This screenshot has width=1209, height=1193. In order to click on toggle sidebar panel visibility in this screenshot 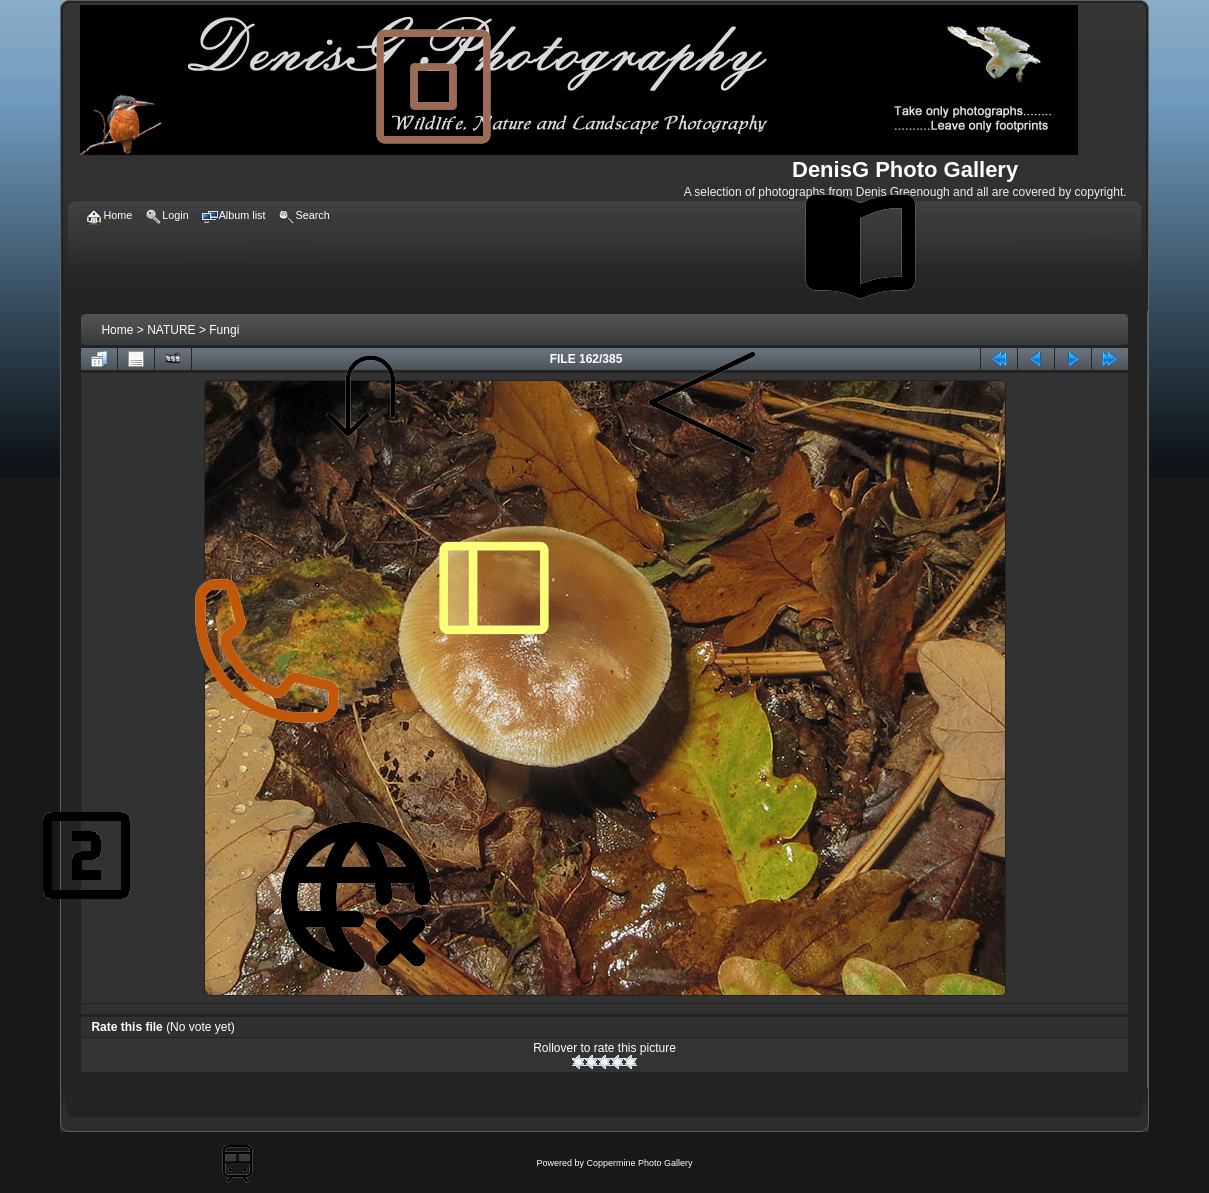, I will do `click(494, 588)`.